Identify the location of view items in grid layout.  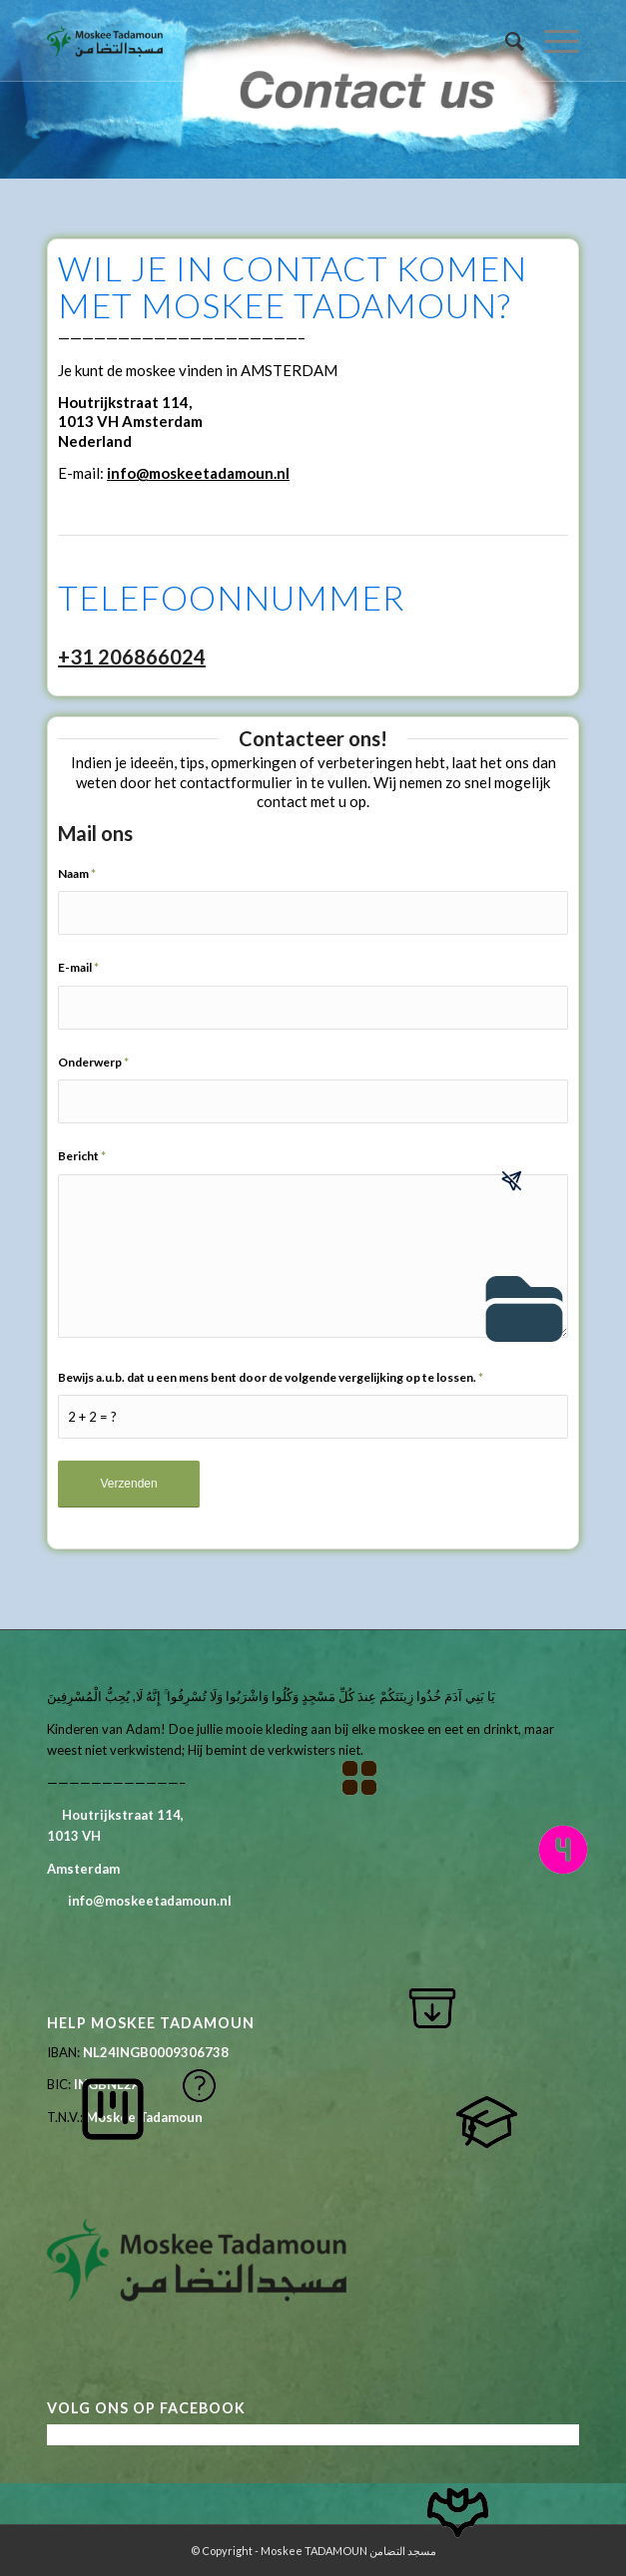
(359, 1778).